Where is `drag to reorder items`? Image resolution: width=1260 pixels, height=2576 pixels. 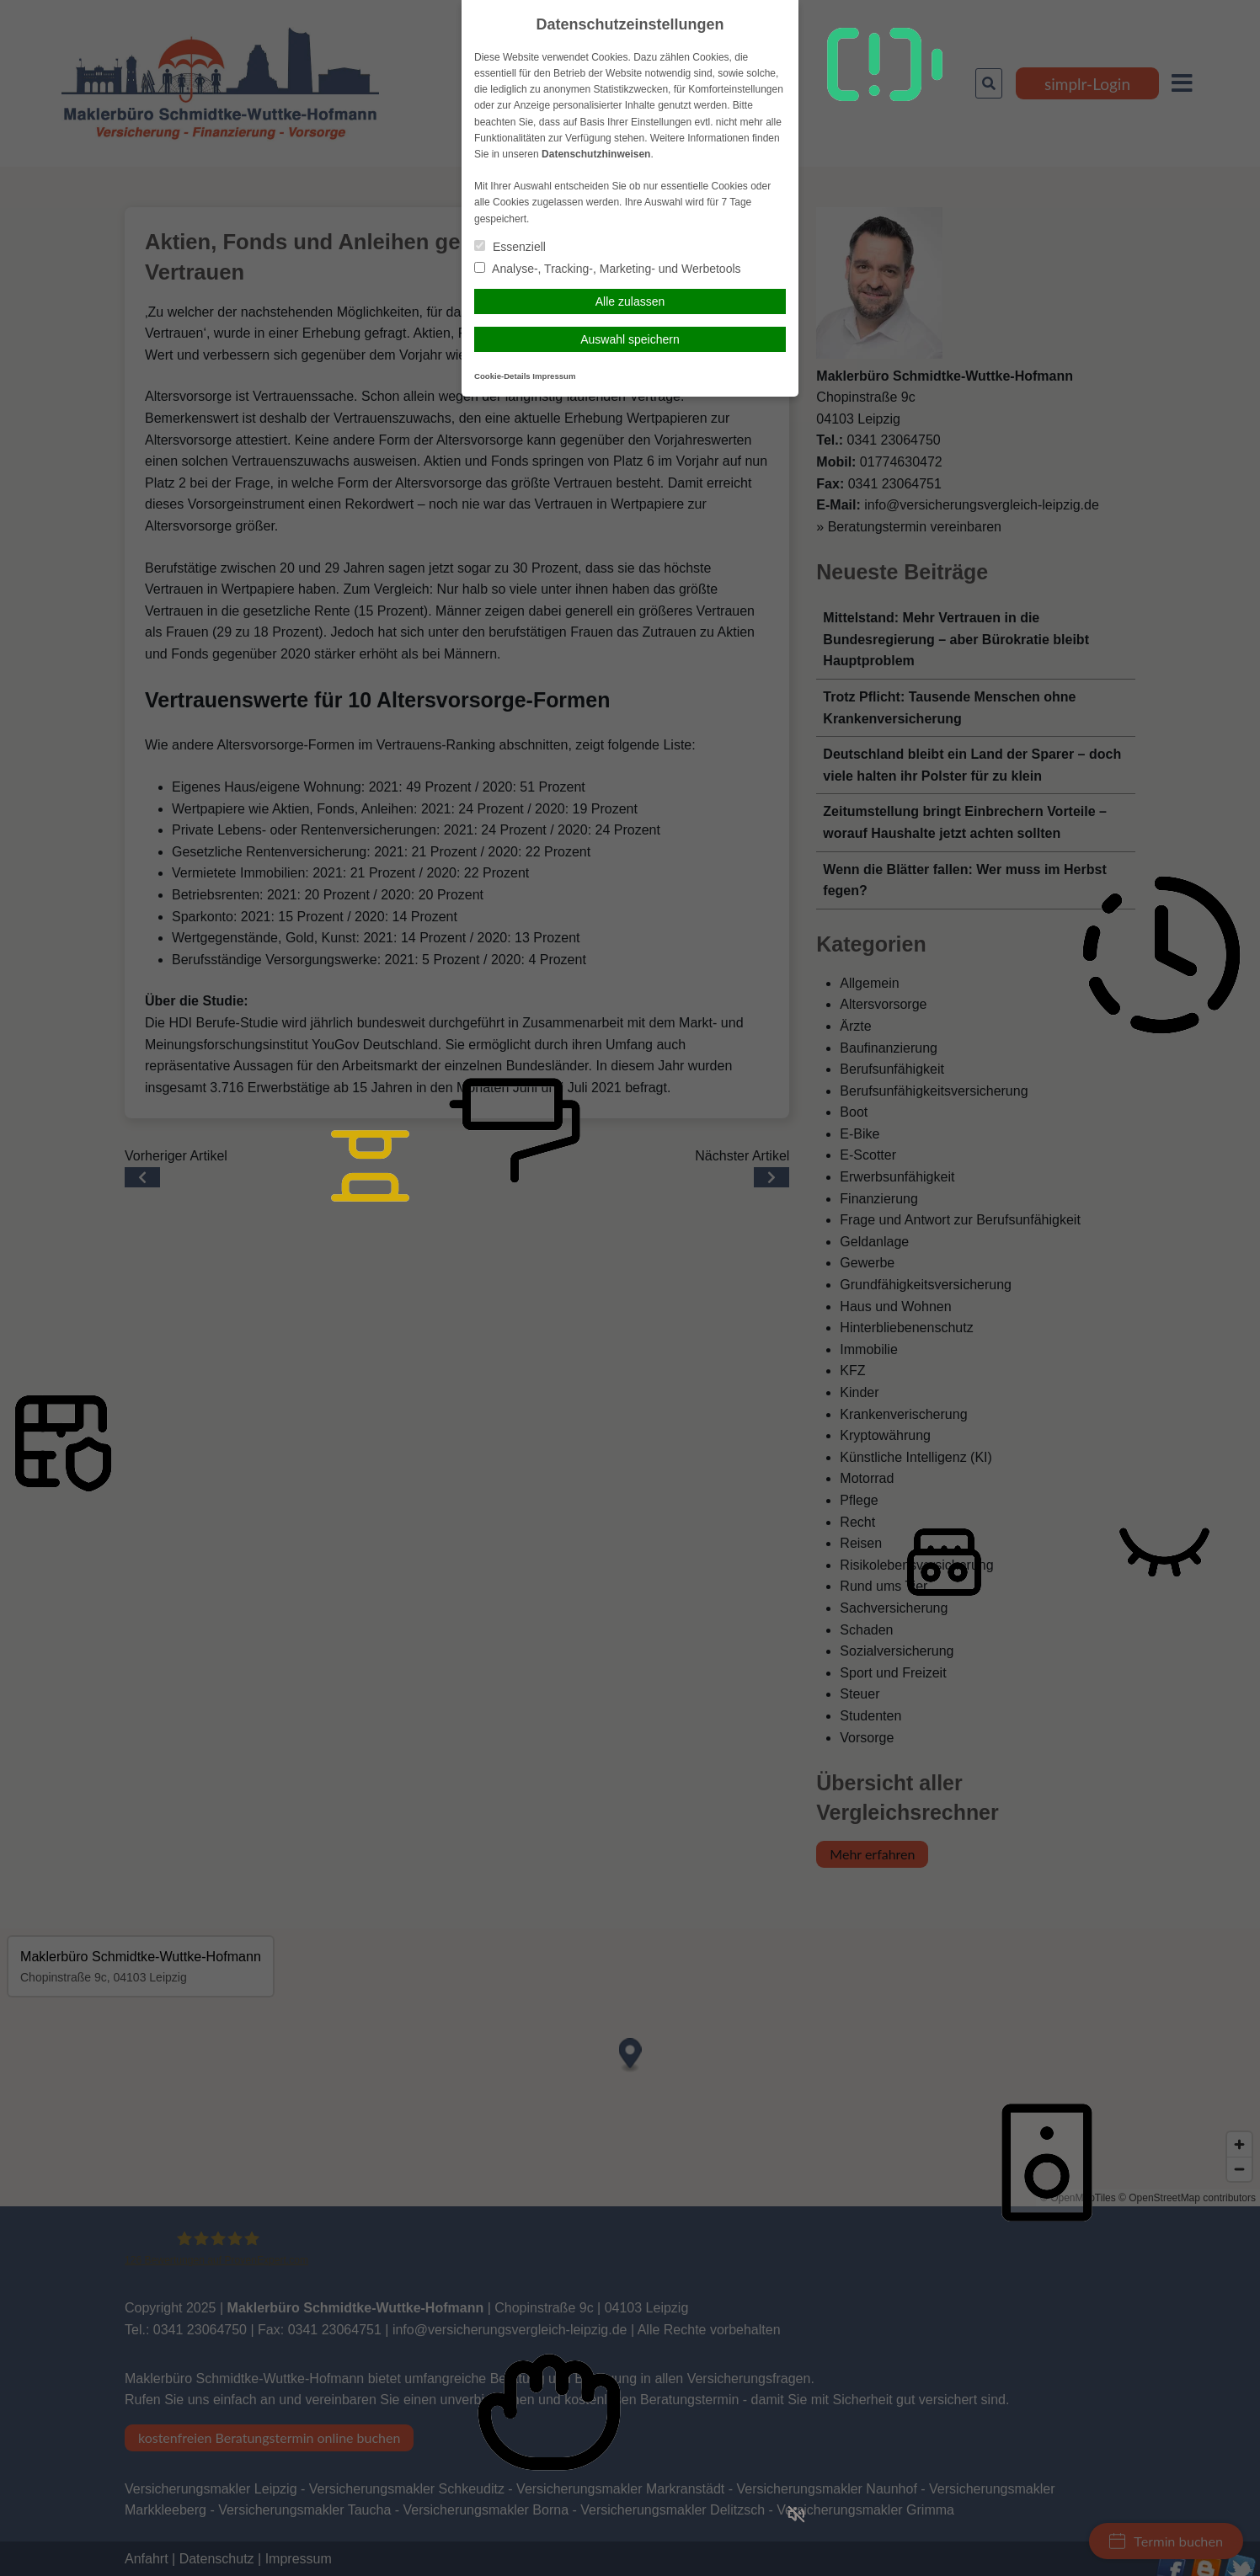 drag to reorder items is located at coordinates (549, 2399).